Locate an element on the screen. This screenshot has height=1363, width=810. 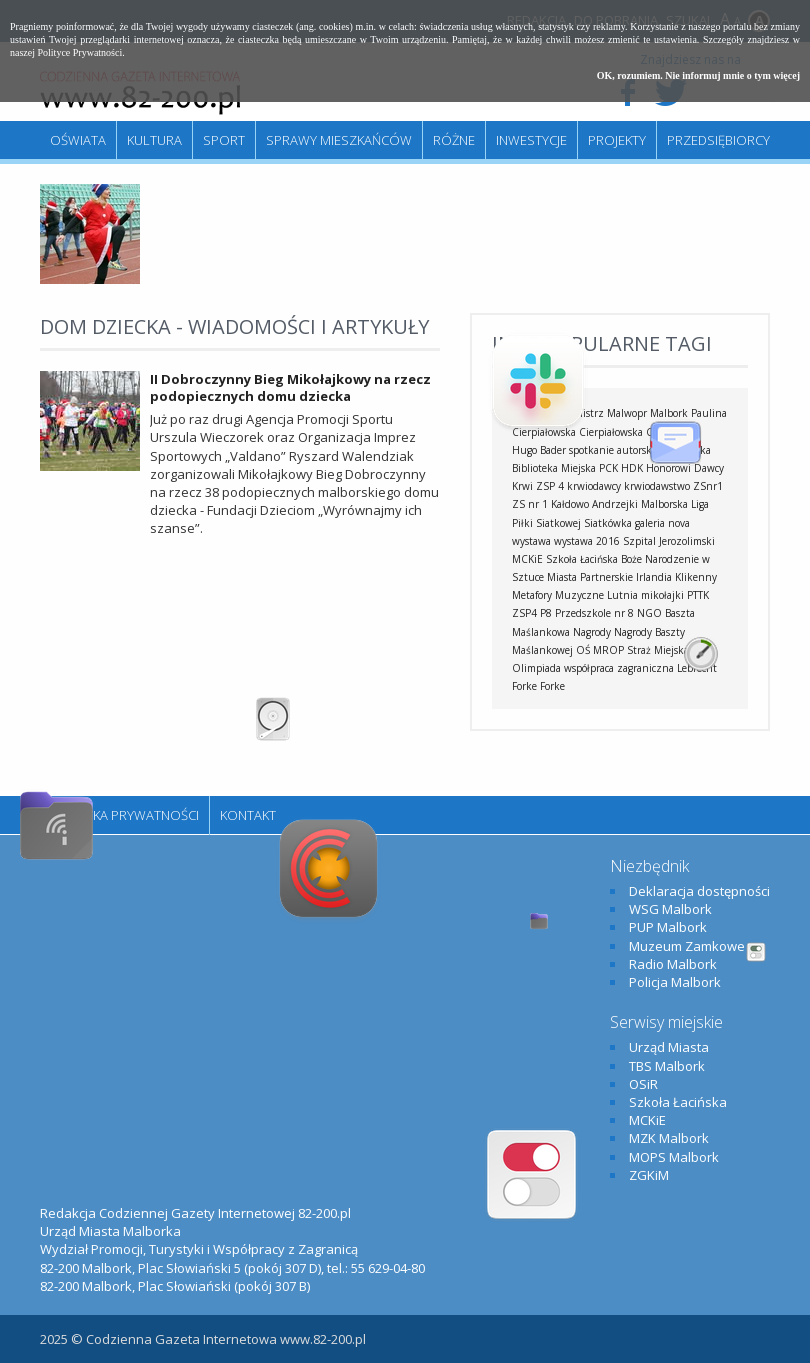
open disk utility application is located at coordinates (273, 719).